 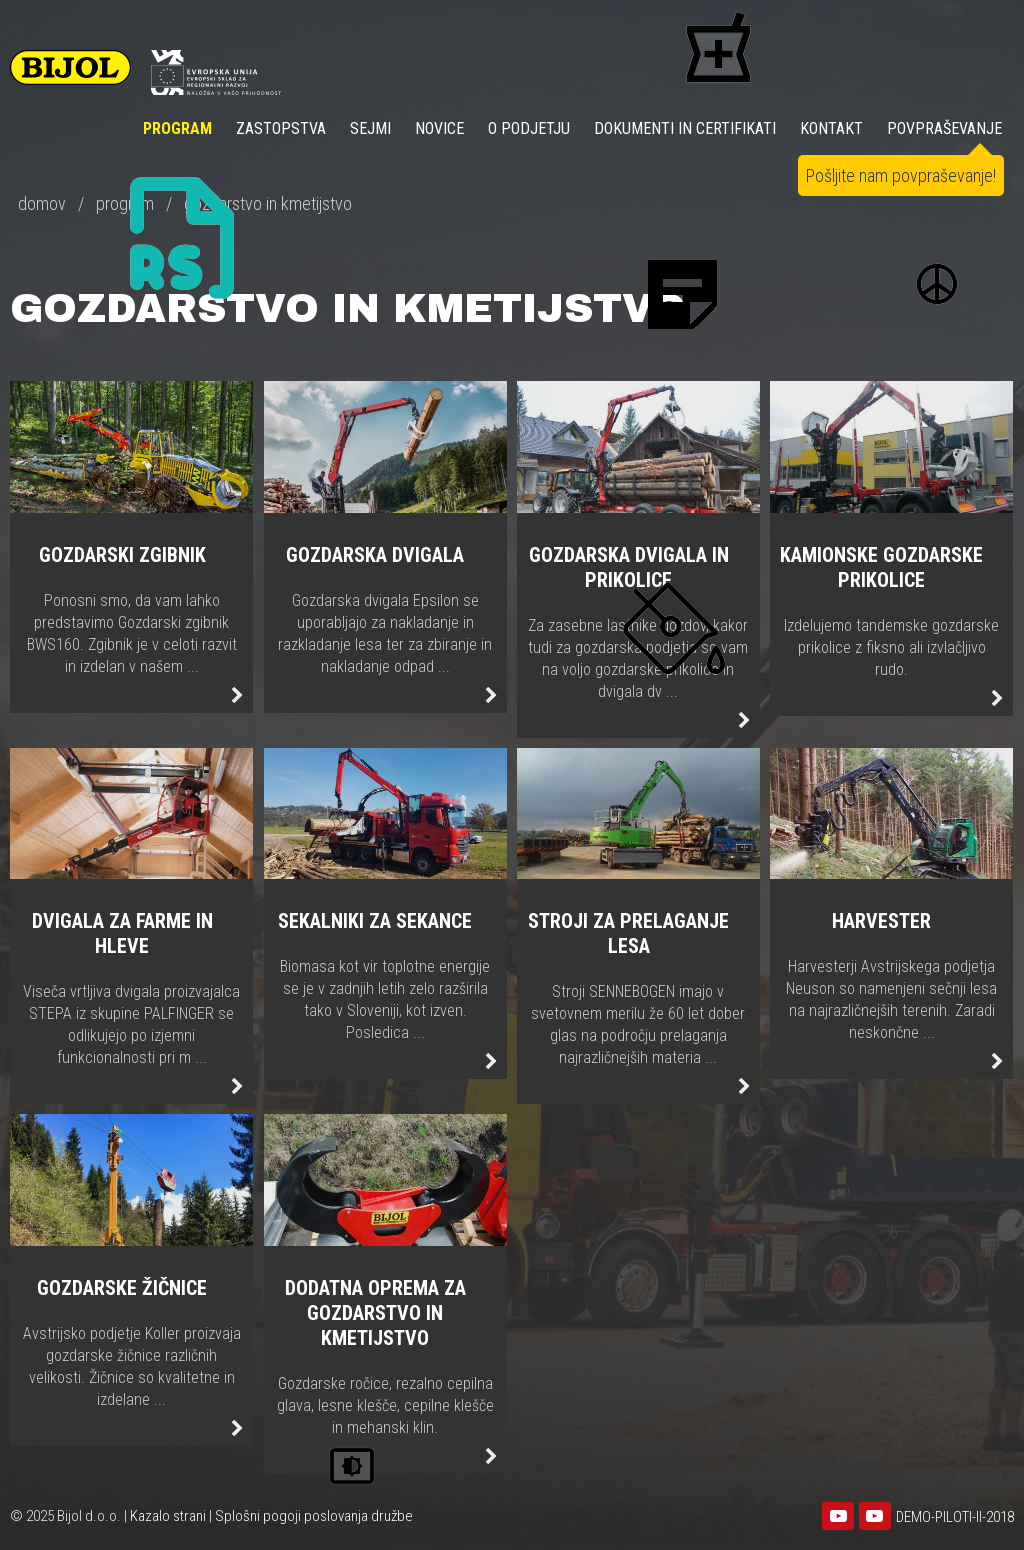 What do you see at coordinates (937, 284) in the screenshot?
I see `peace or anti-war symbol indicator` at bounding box center [937, 284].